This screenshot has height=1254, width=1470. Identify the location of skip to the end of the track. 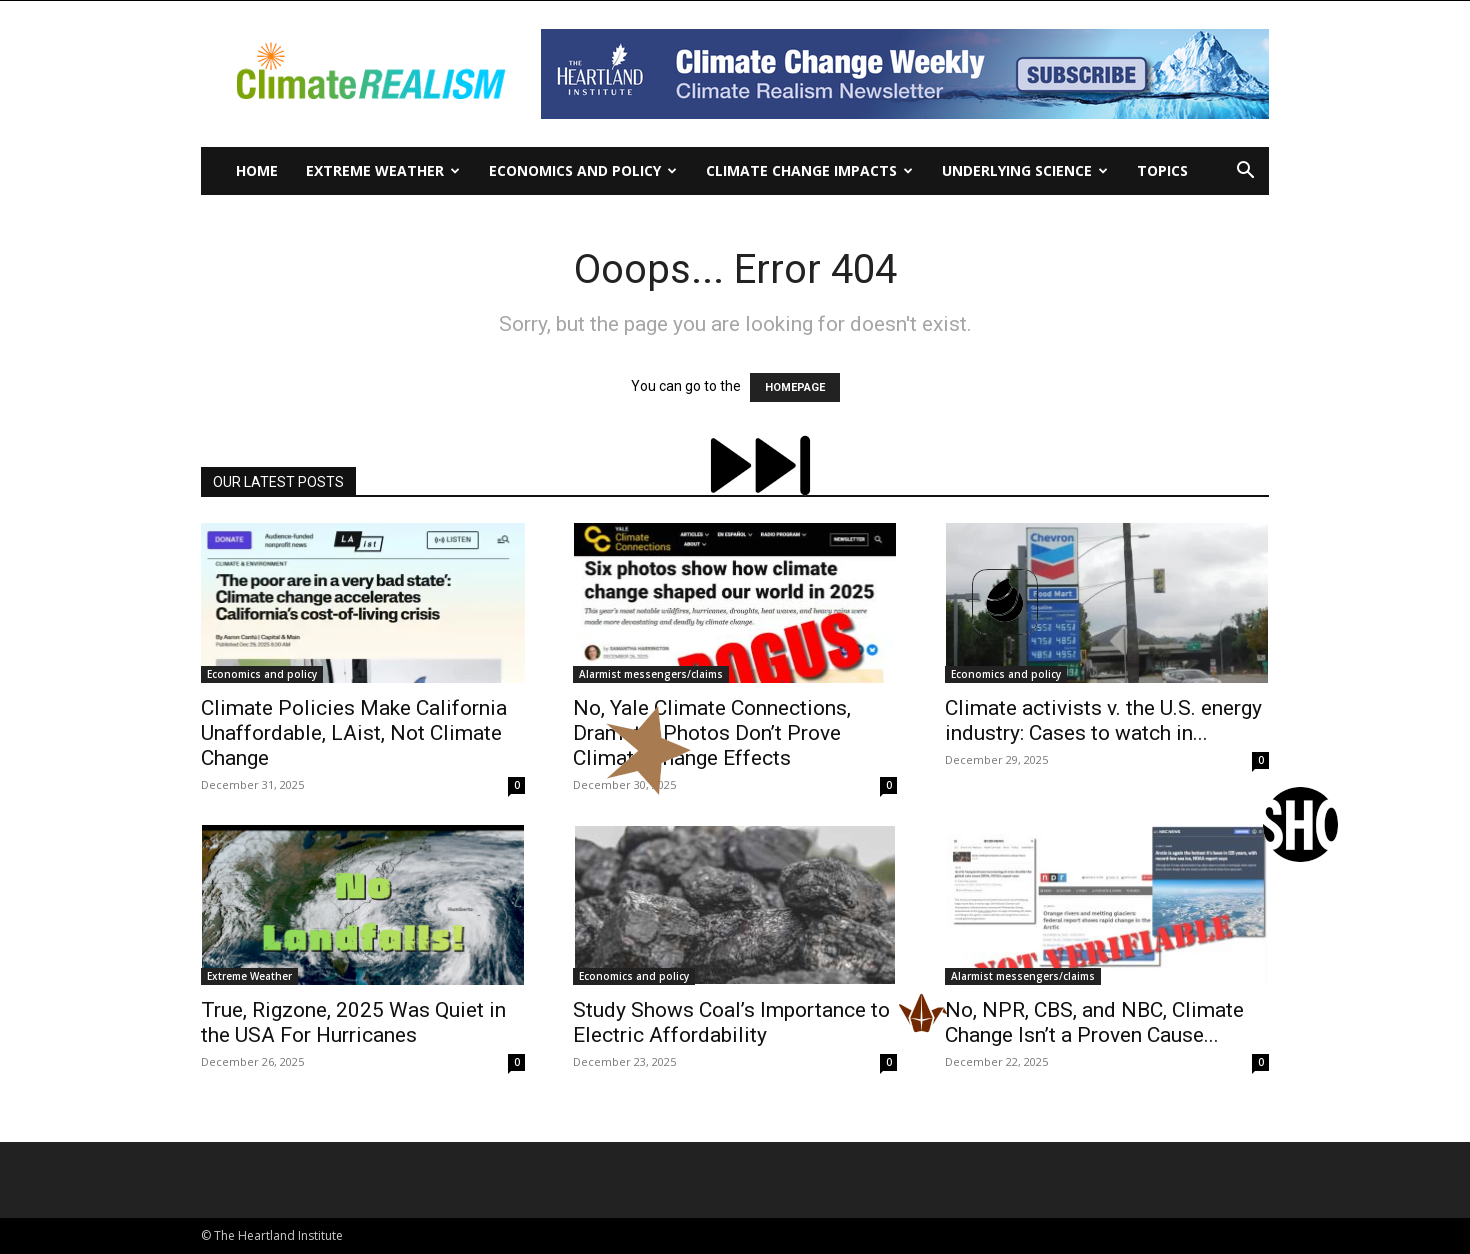
(760, 465).